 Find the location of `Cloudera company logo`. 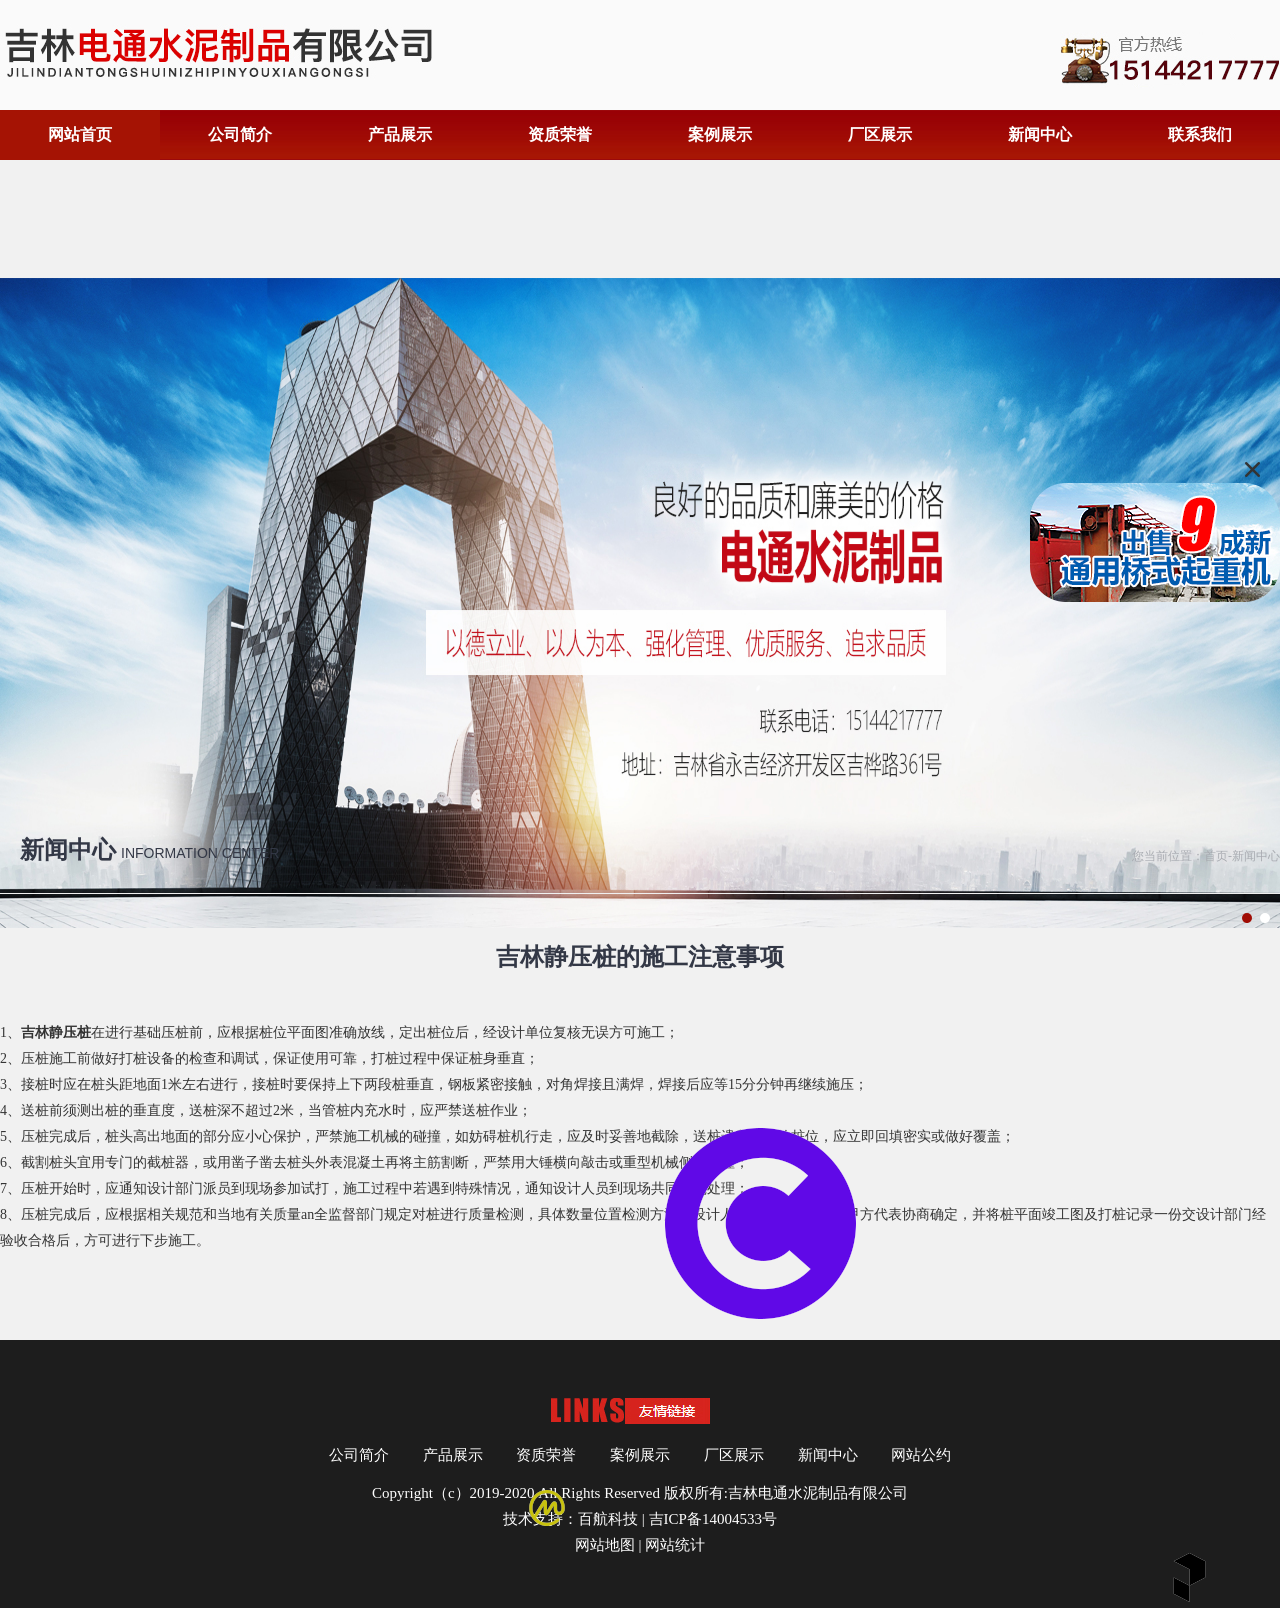

Cloudera company logo is located at coordinates (760, 1223).